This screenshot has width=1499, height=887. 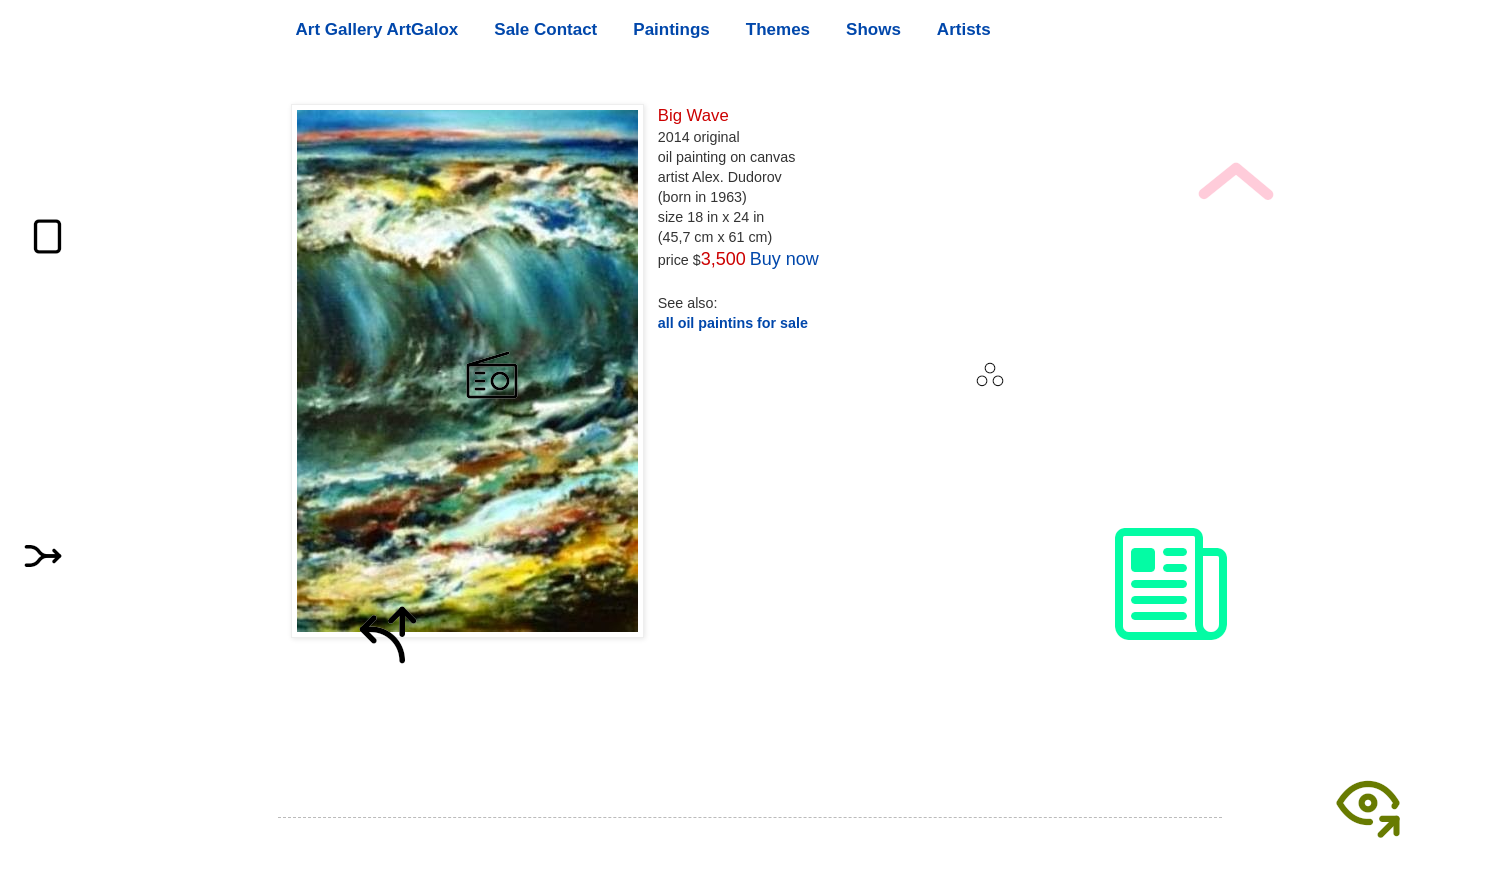 I want to click on collapse an expanded section or menu, so click(x=1236, y=184).